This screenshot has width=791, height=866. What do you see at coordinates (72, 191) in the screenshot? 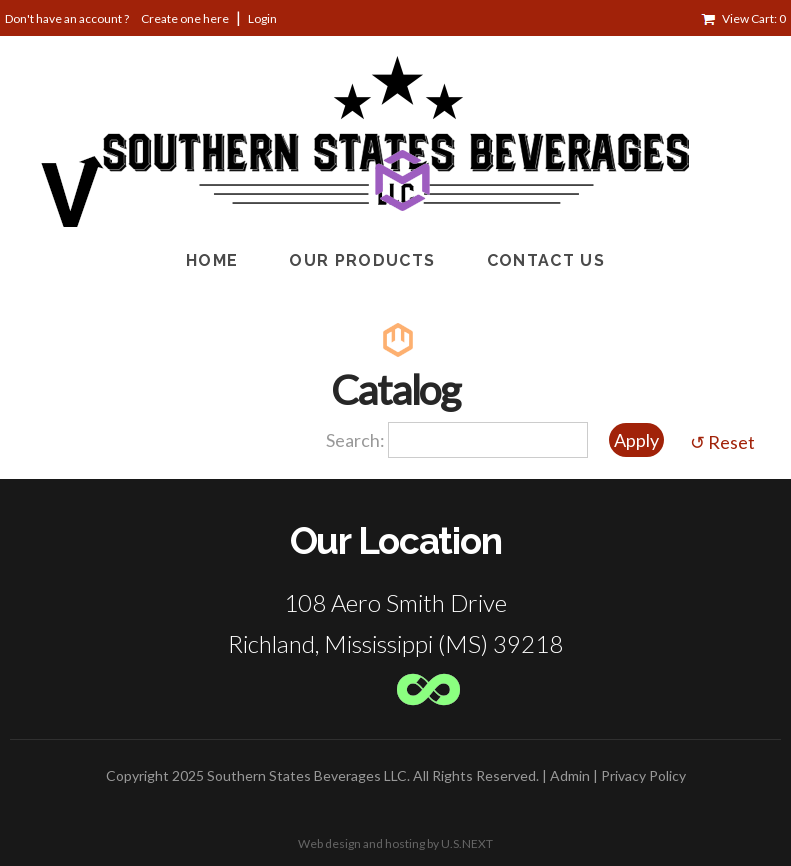
I see `visit the Vector Logo Zone website` at bounding box center [72, 191].